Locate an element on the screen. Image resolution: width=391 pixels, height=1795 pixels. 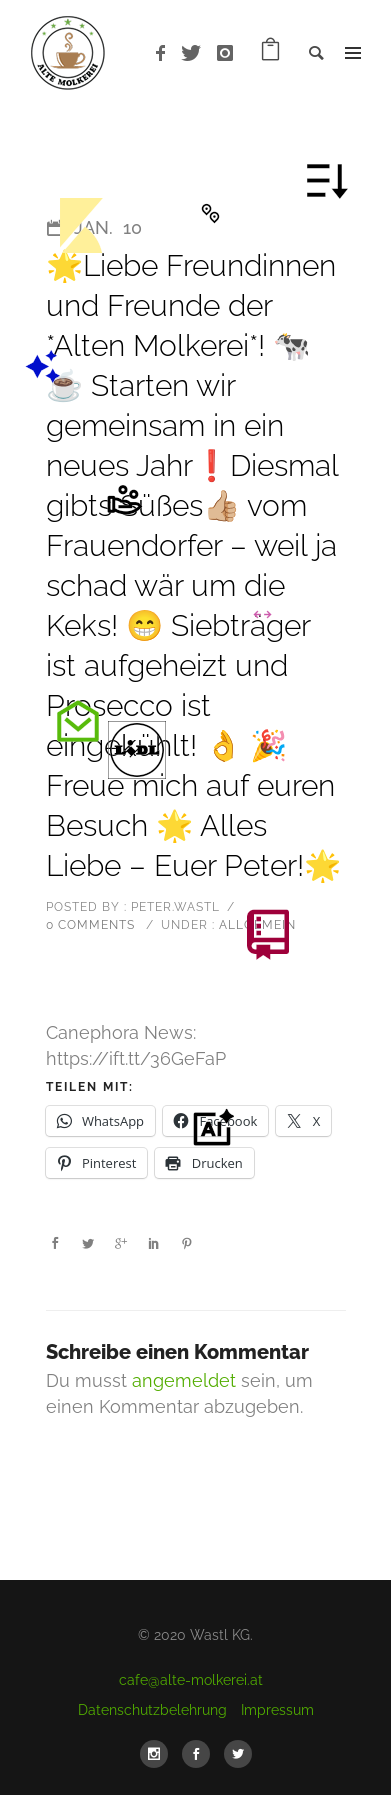
access a git repository is located at coordinates (268, 933).